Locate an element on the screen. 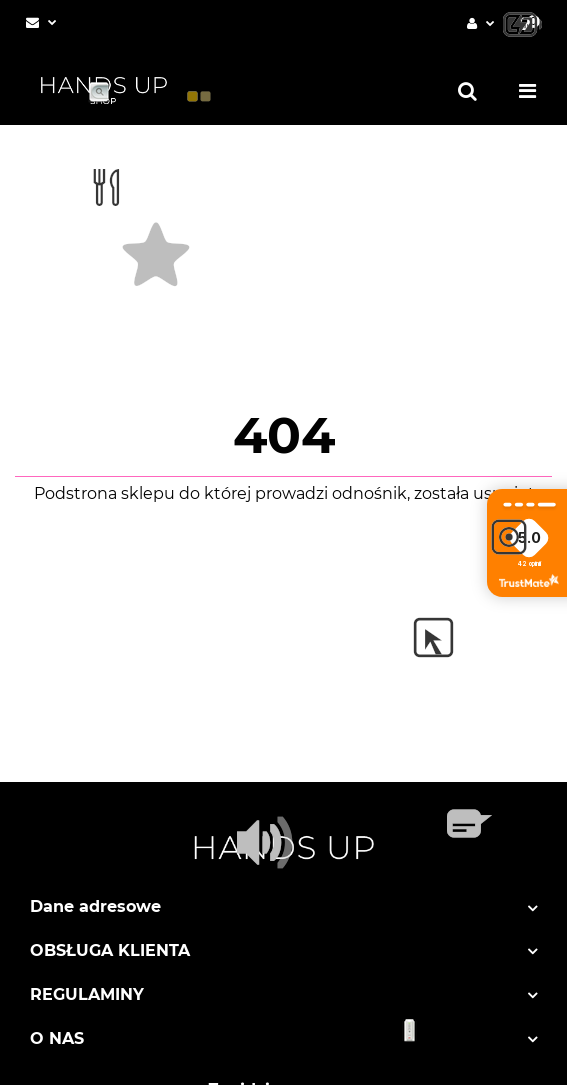  toggle subtitles or closed captions is located at coordinates (469, 823).